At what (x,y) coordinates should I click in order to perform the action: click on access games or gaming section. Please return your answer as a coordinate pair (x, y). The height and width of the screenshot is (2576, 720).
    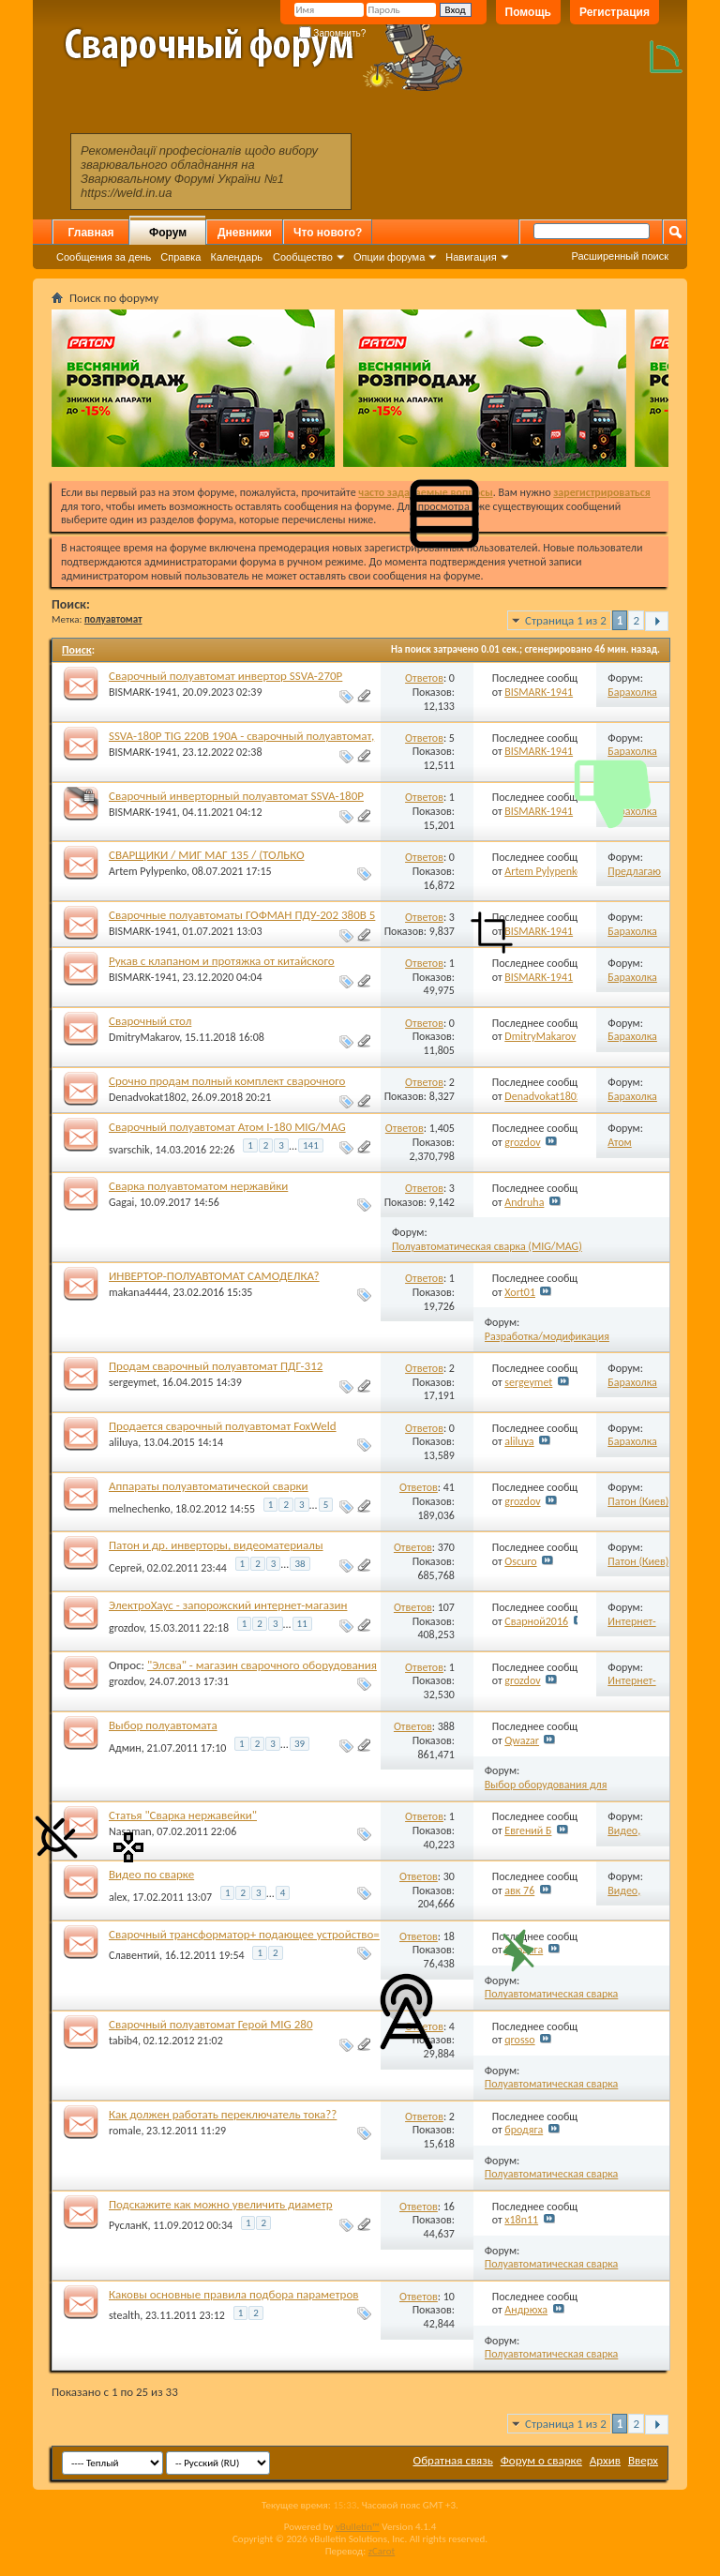
    Looking at the image, I should click on (128, 1847).